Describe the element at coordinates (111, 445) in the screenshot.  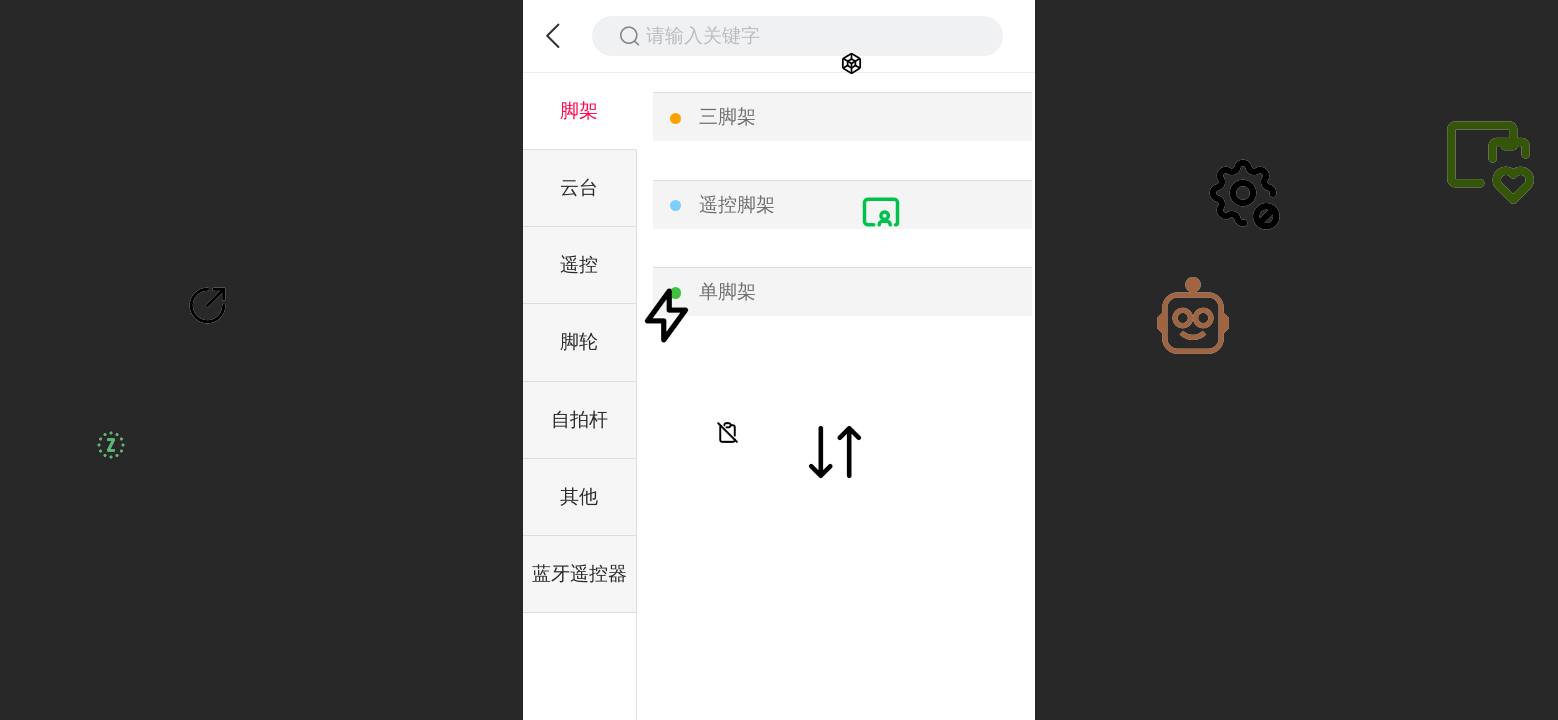
I see `indicates sleep mode or snooze function` at that location.